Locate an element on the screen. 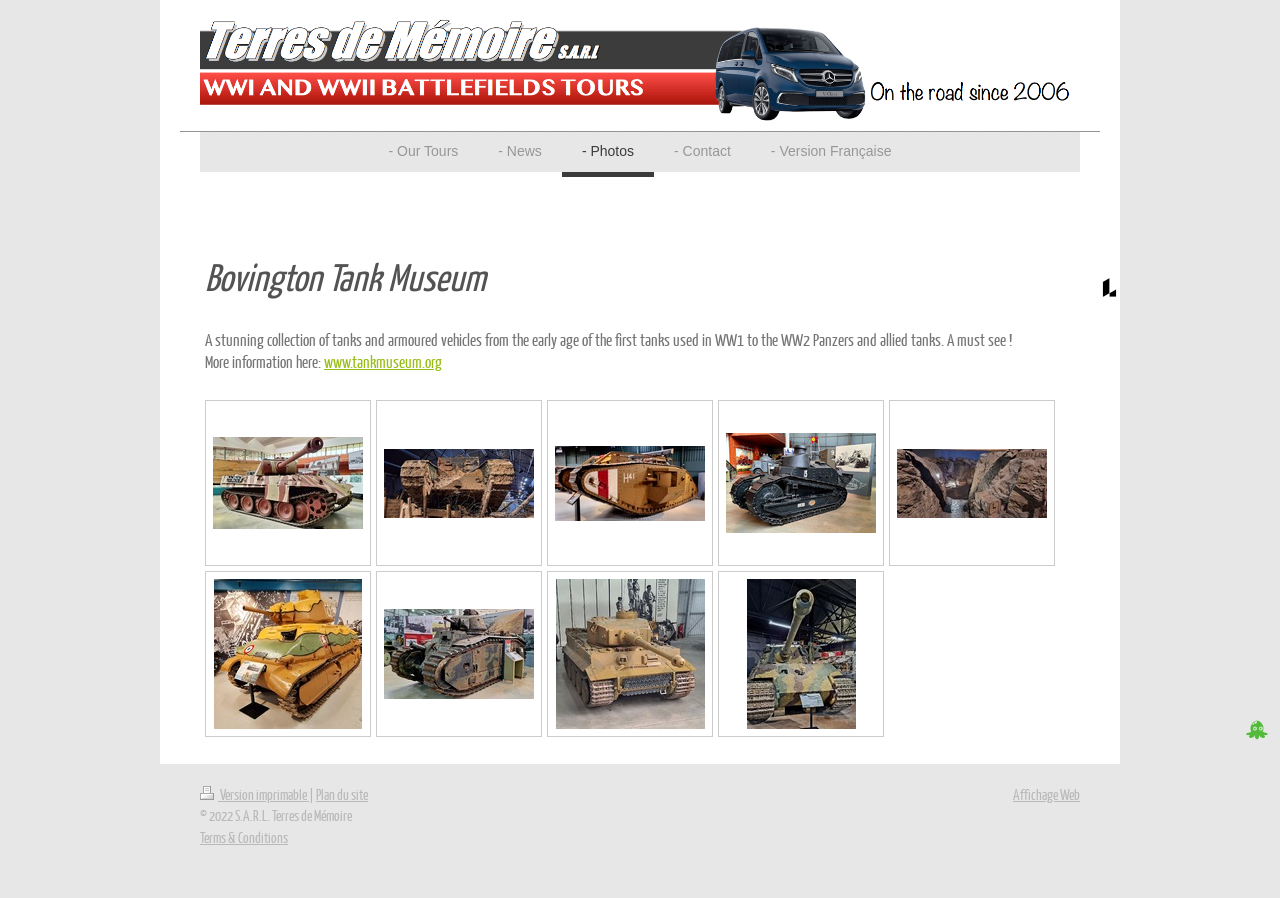  chainguard company logo is located at coordinates (1257, 730).